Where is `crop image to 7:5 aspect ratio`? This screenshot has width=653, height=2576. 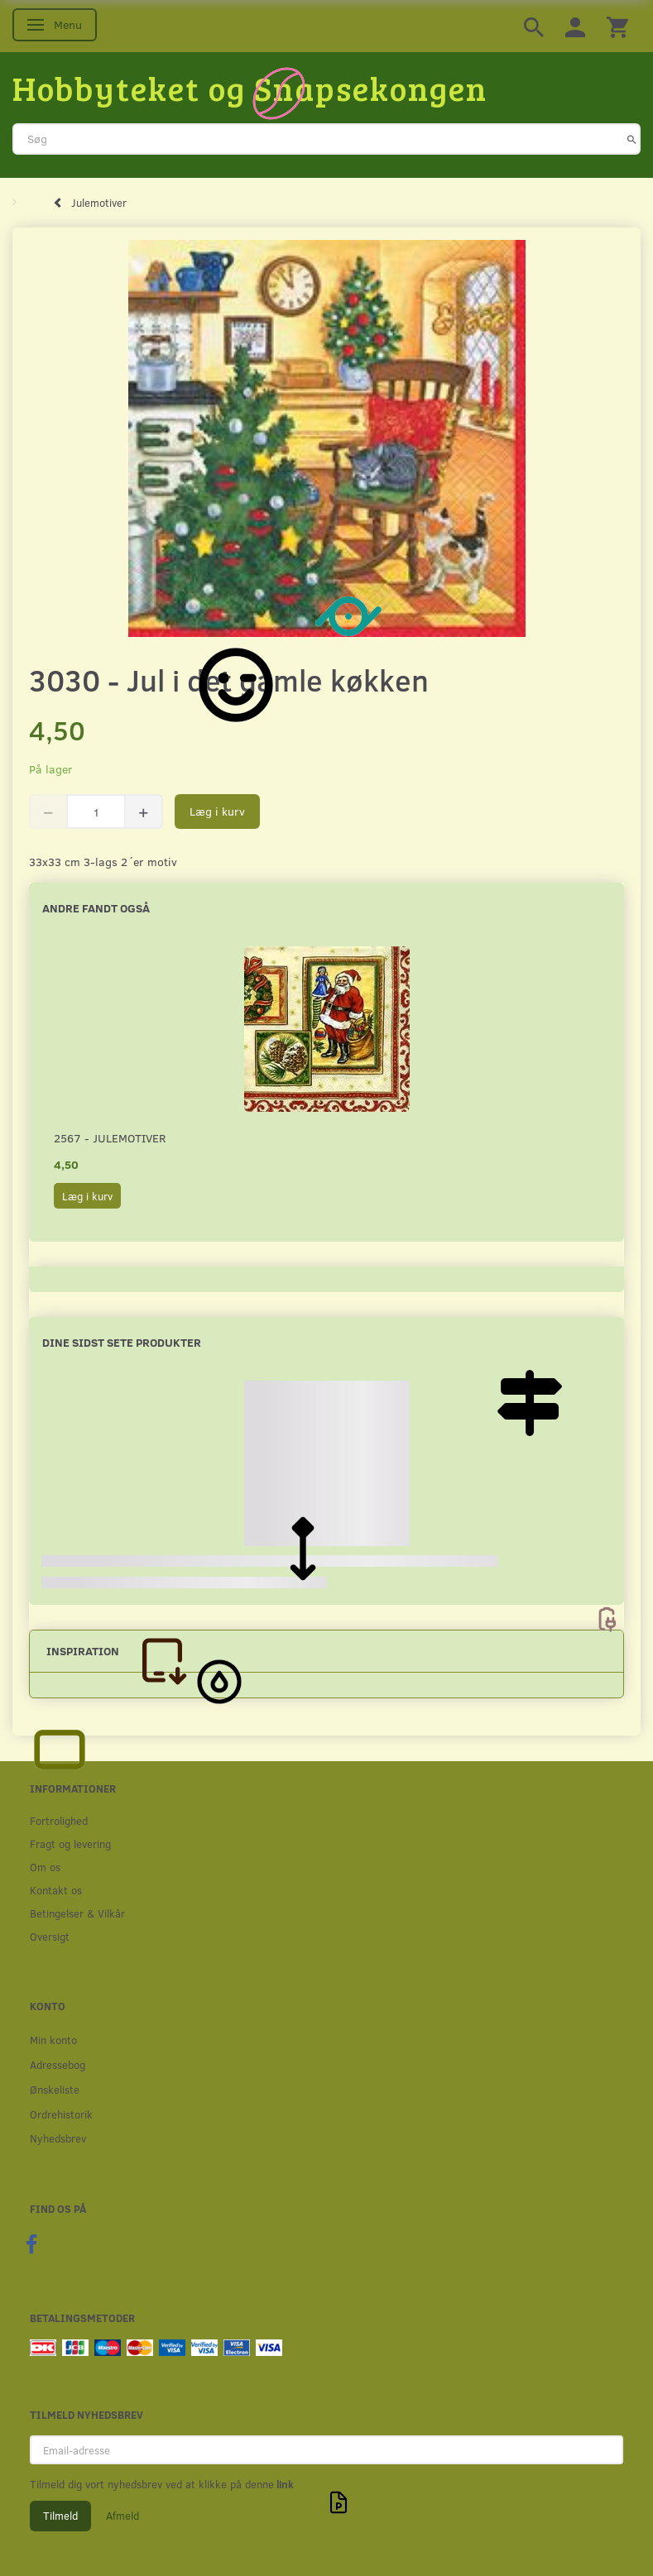
crop image to 7:5 aspect ratio is located at coordinates (60, 1750).